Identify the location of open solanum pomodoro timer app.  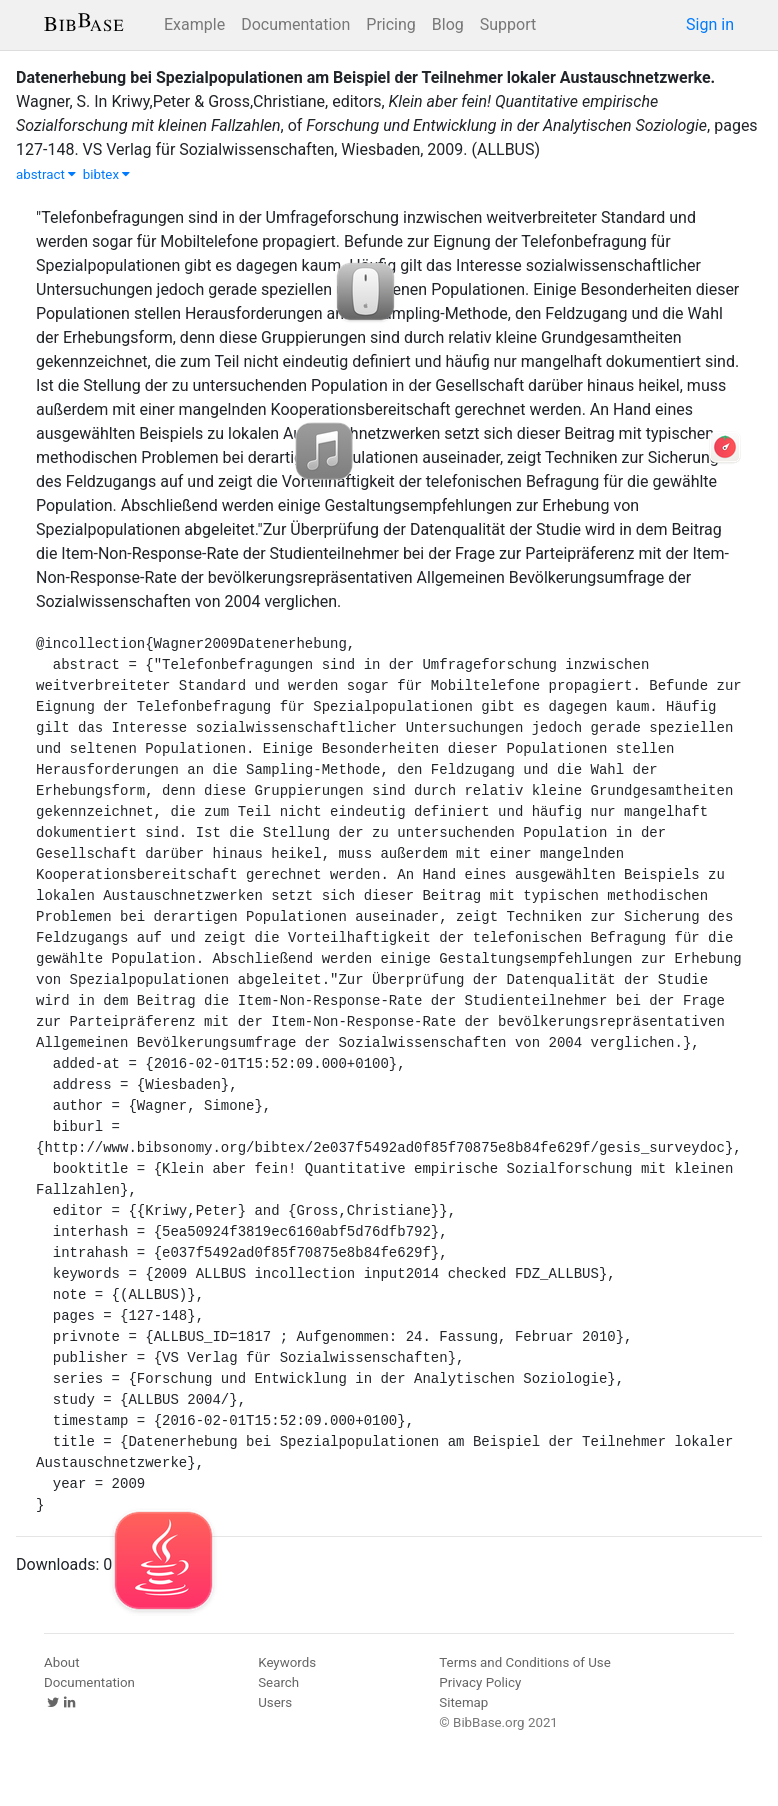
(725, 447).